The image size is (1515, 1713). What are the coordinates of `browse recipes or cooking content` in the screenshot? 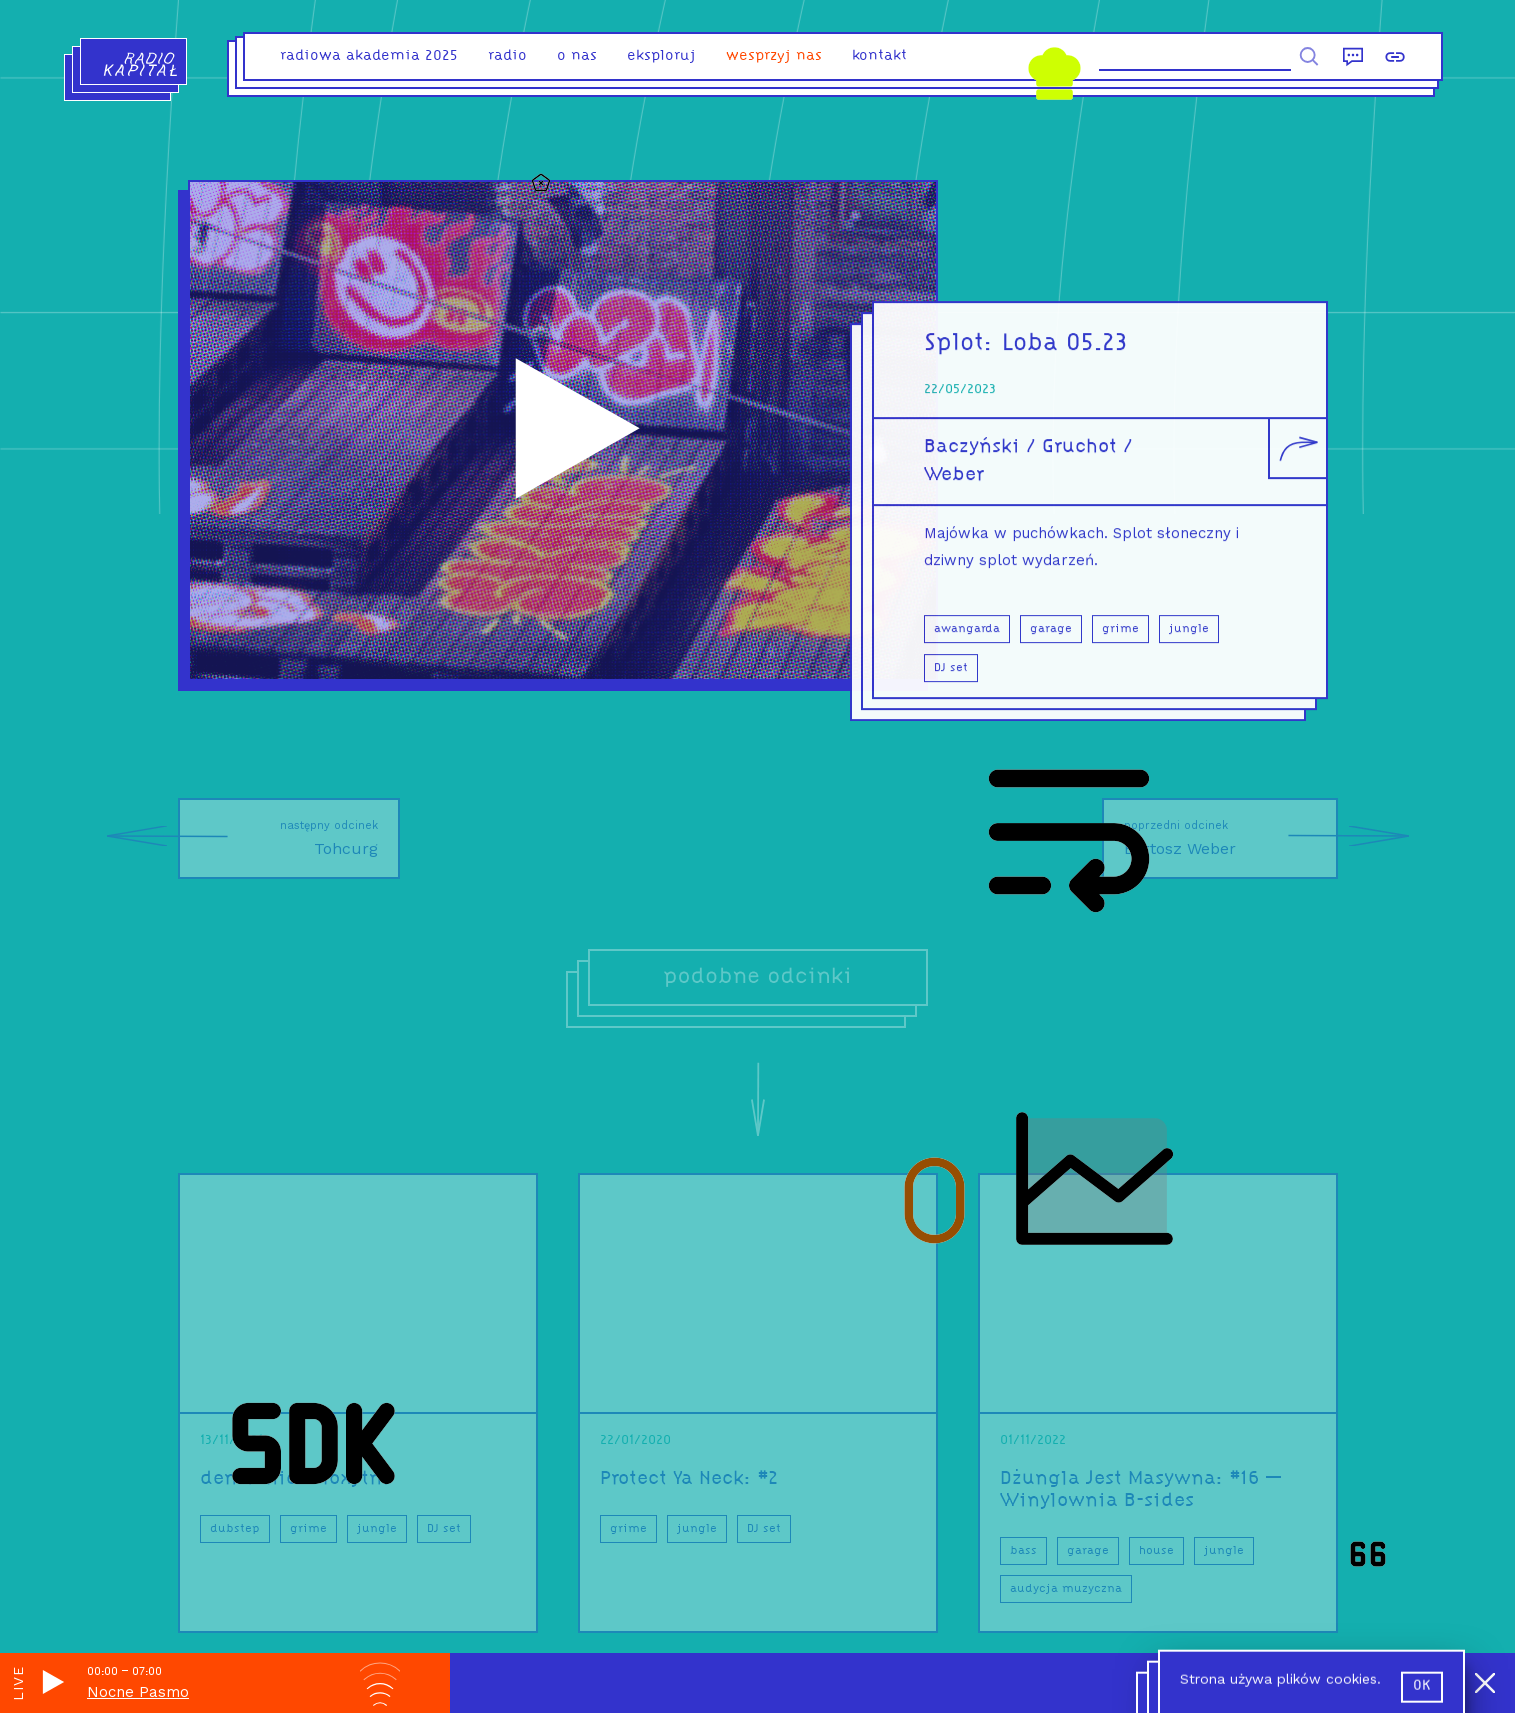 It's located at (1054, 73).